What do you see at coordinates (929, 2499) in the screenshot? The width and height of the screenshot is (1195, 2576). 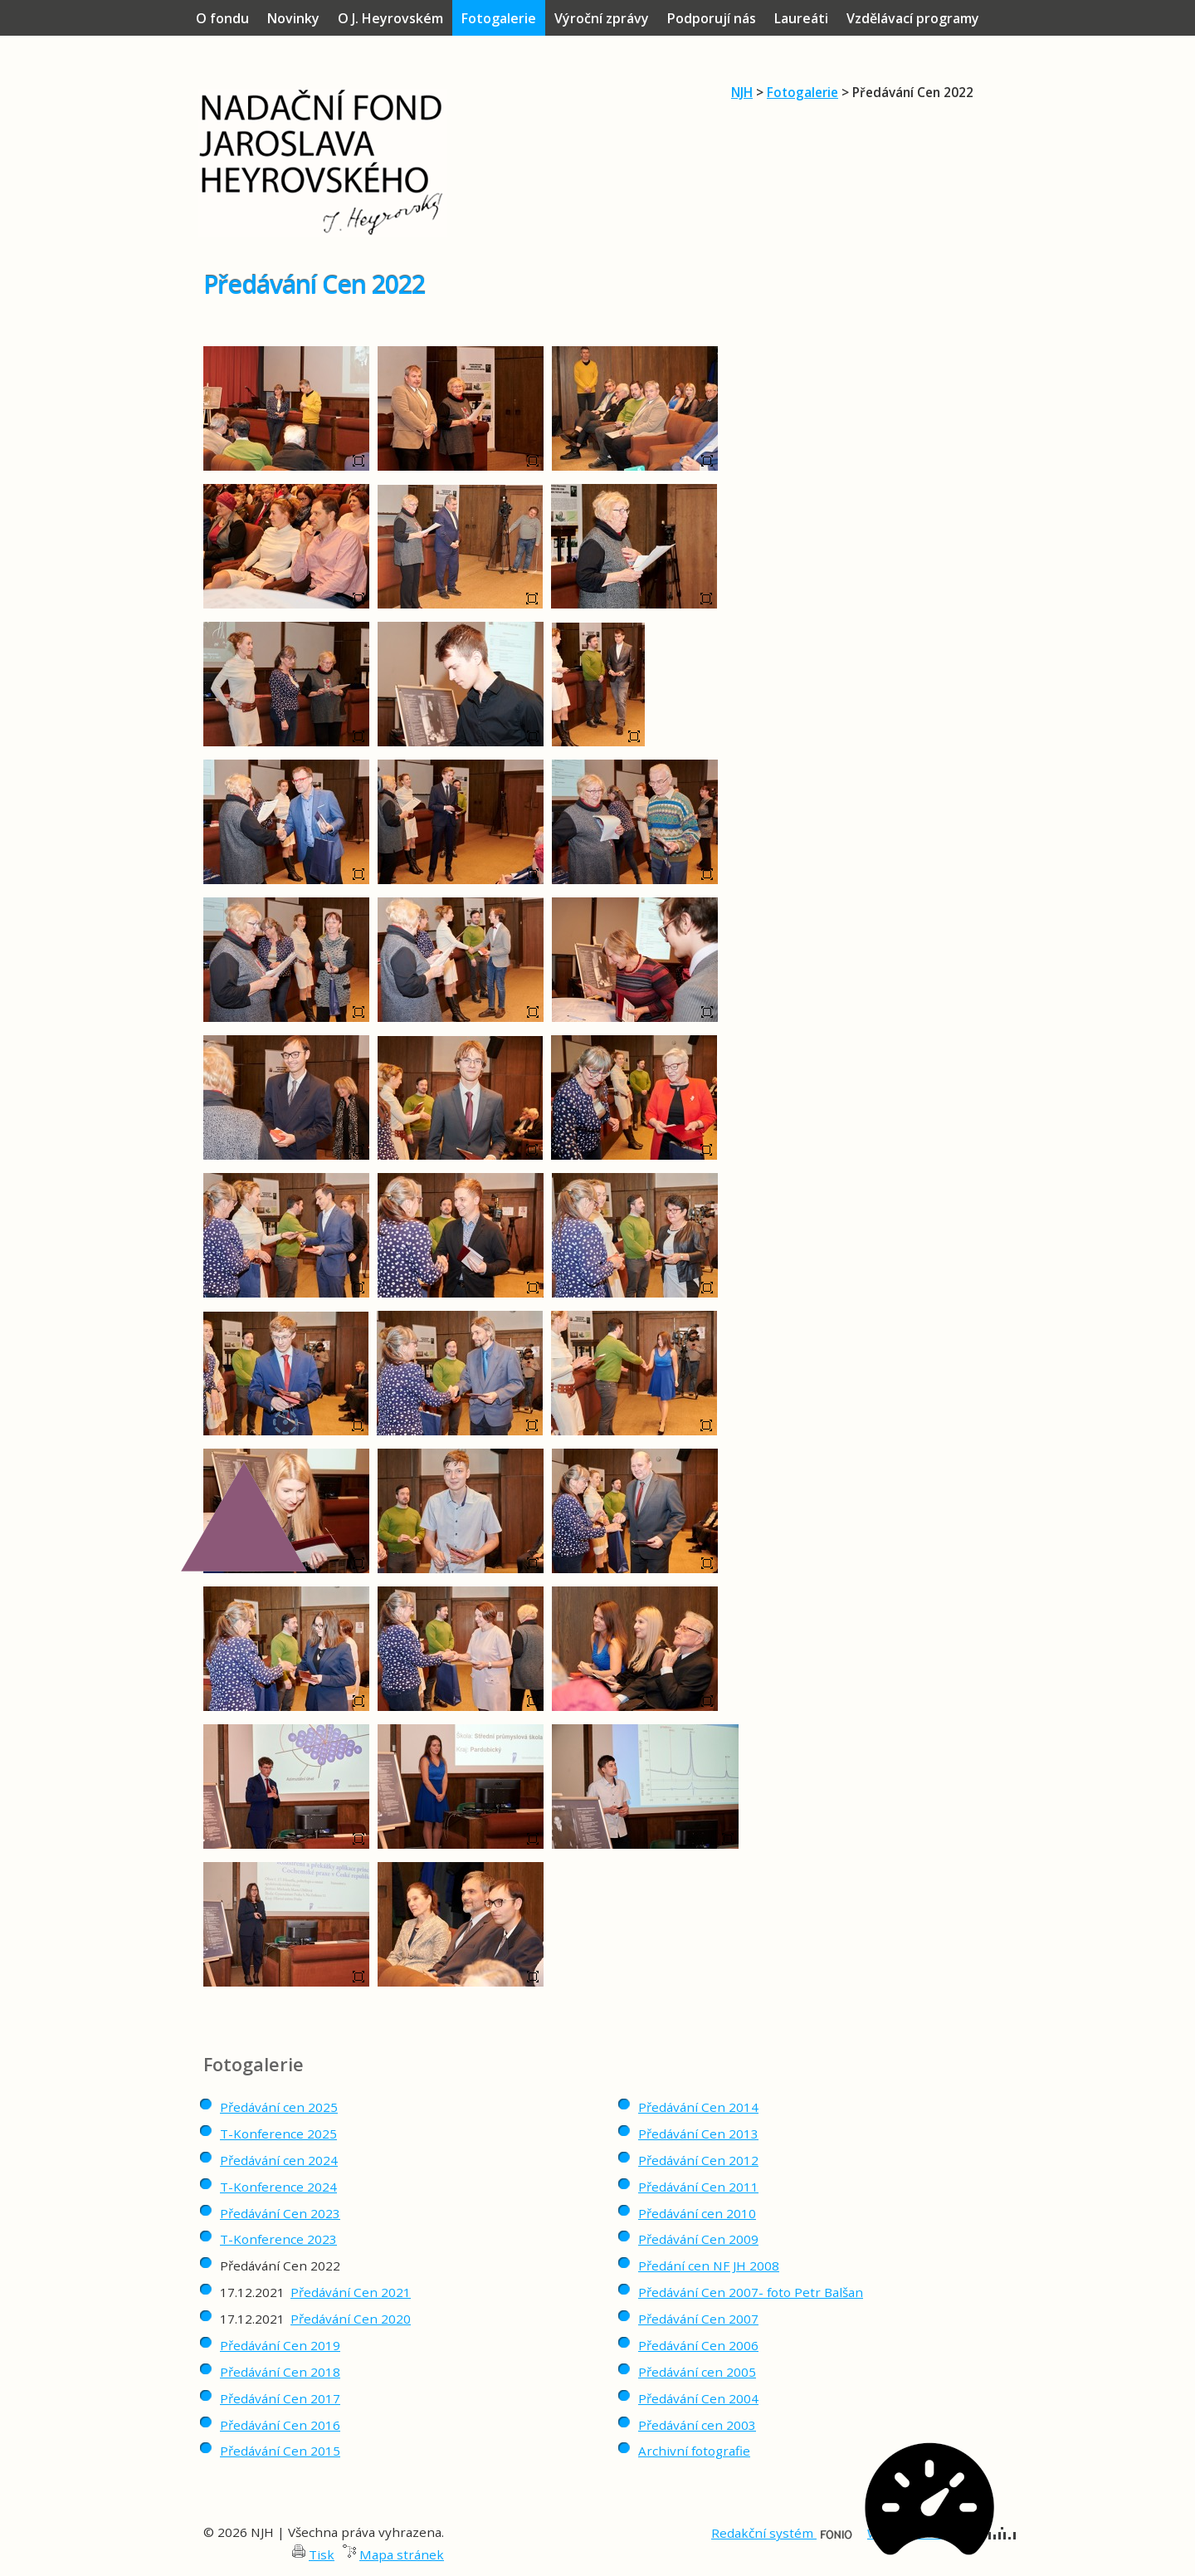 I see `view performance or speed metrics` at bounding box center [929, 2499].